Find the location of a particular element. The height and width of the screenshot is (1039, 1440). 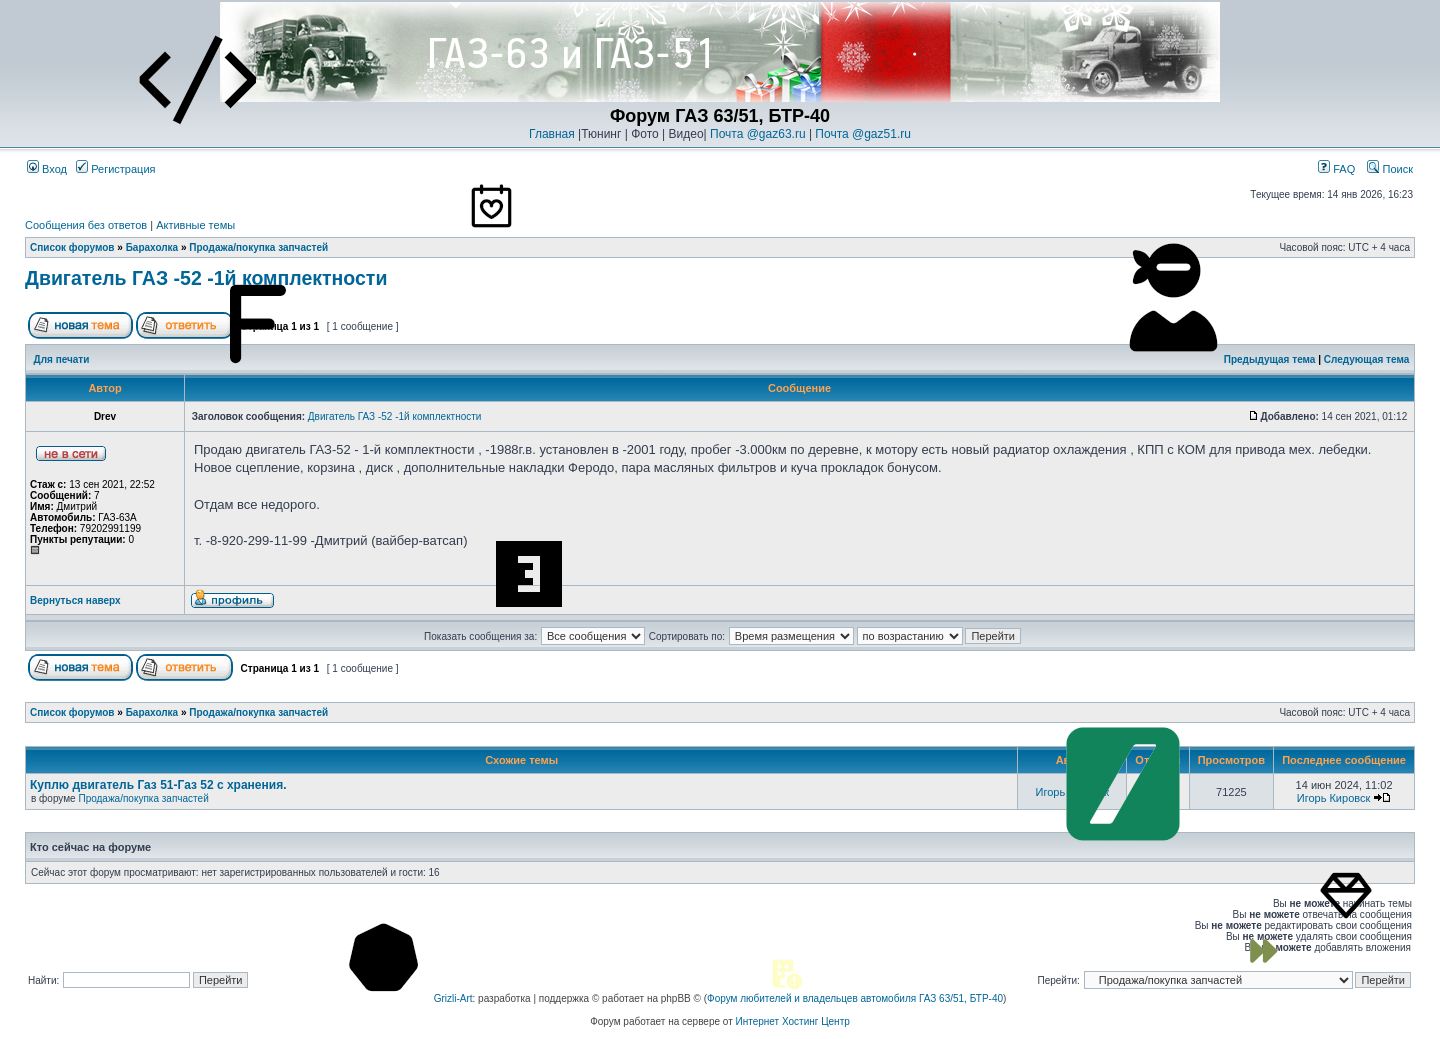

switch to incognito or private mode is located at coordinates (1173, 297).